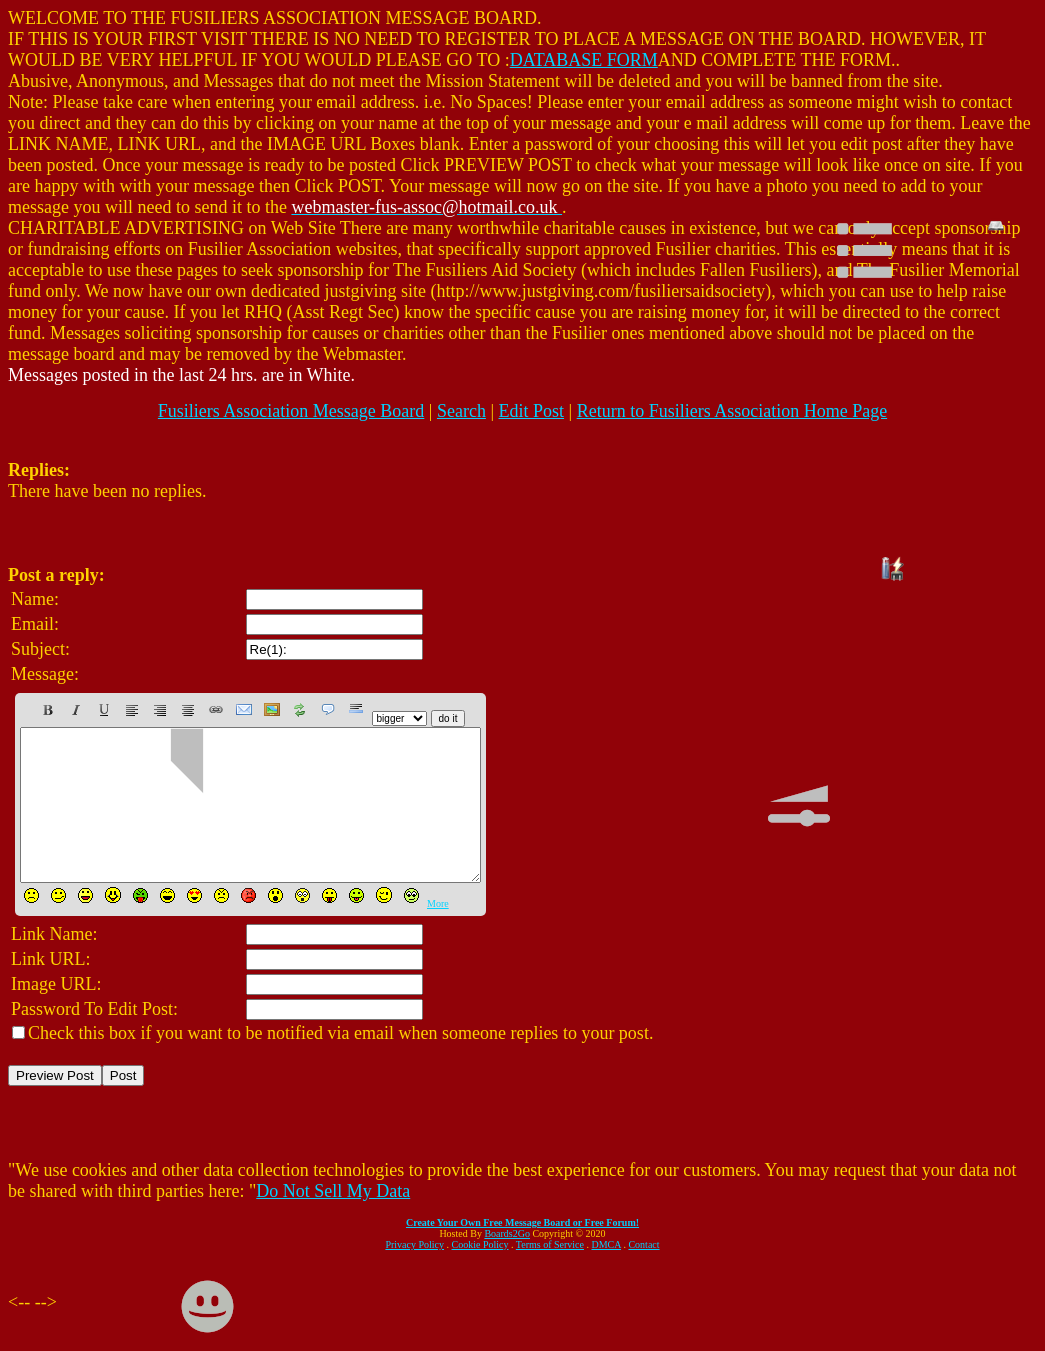  I want to click on indicates battery is charging with good charge level, so click(891, 568).